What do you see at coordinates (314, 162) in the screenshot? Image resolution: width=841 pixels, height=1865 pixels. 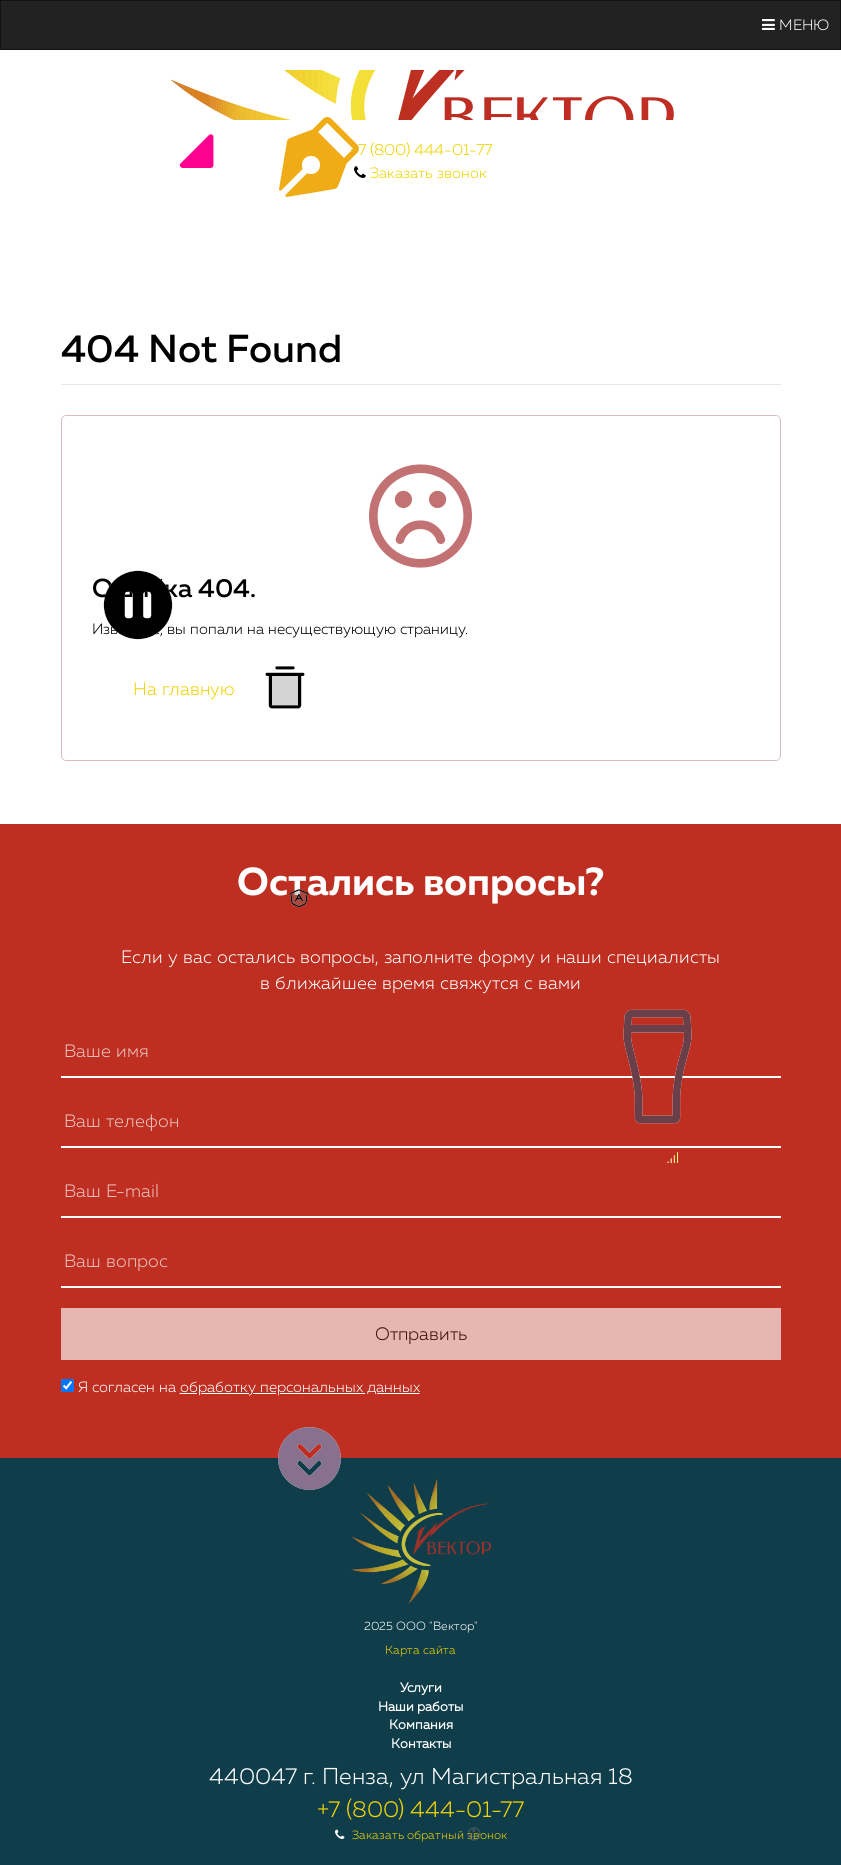 I see `access drawing or illustration tools` at bounding box center [314, 162].